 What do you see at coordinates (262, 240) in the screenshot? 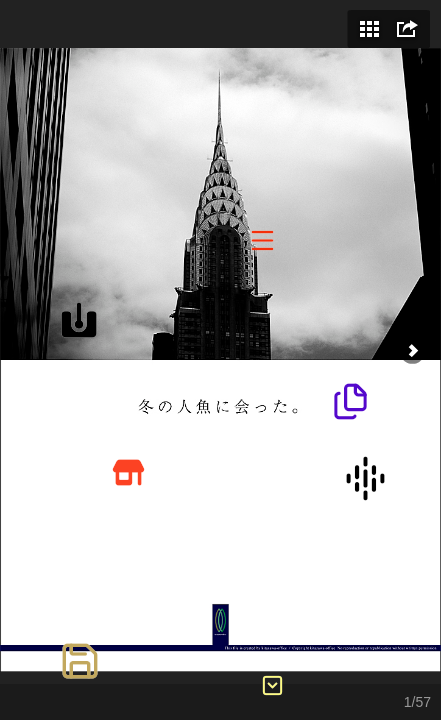
I see `open navigation menu` at bounding box center [262, 240].